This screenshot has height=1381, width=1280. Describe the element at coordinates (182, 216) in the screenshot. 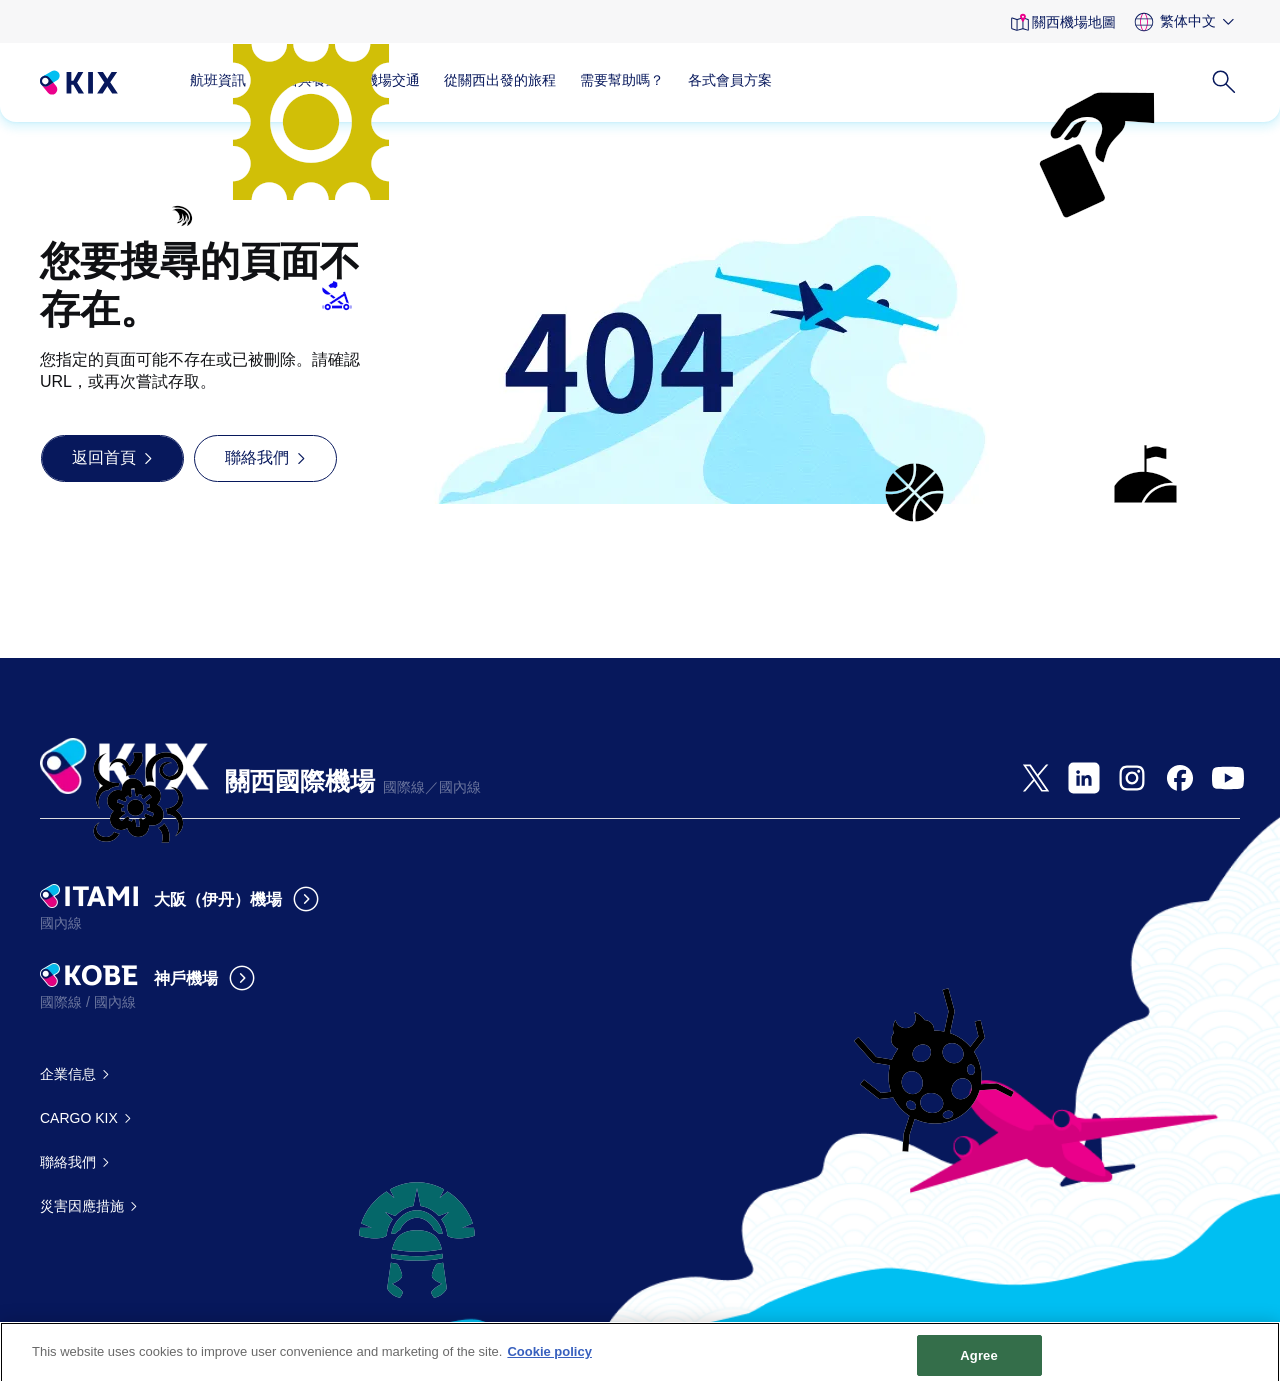

I see `equip claw-type armor or gauntlet` at that location.